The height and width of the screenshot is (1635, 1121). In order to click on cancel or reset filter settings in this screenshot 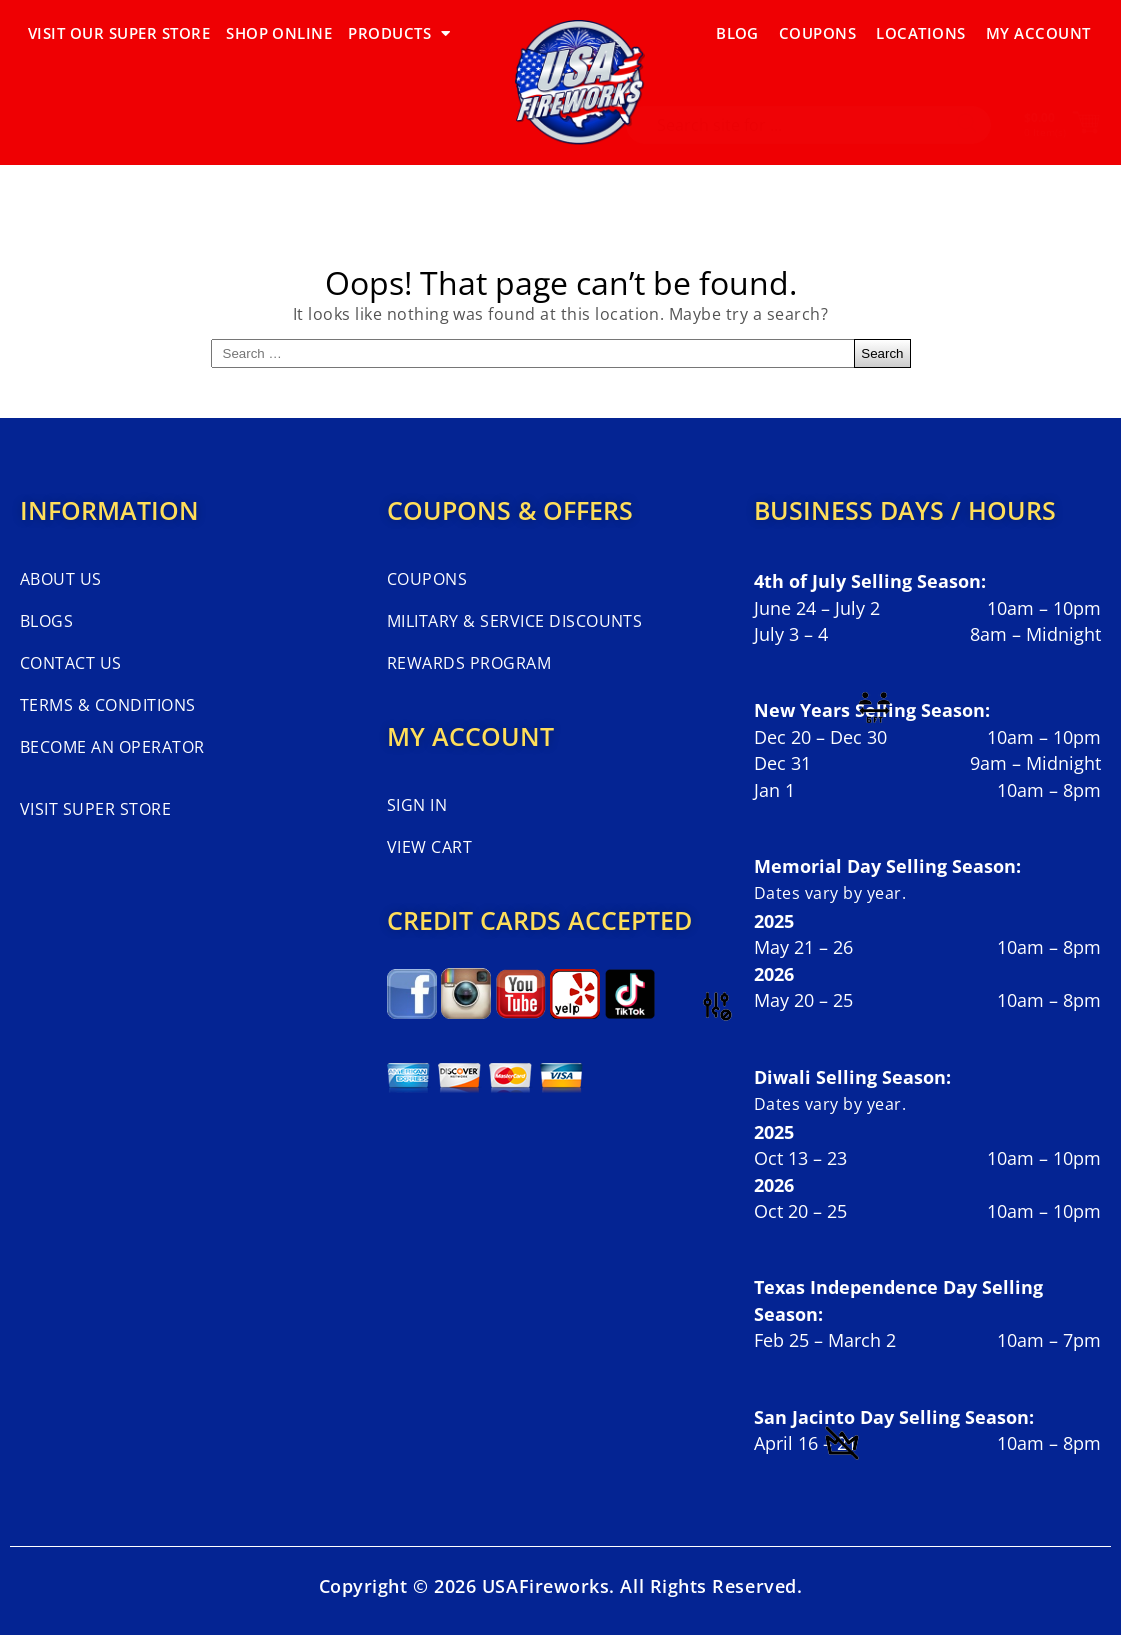, I will do `click(716, 1005)`.